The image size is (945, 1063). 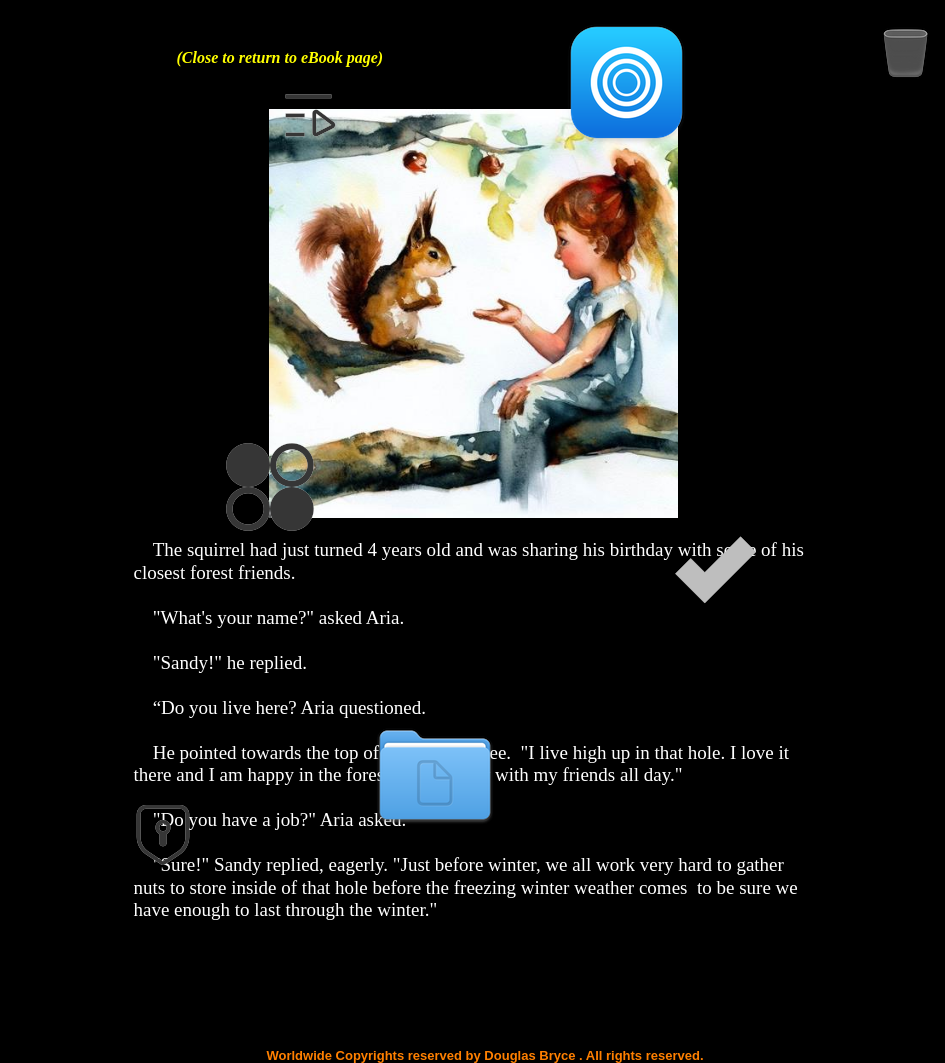 I want to click on access device security settings, so click(x=163, y=835).